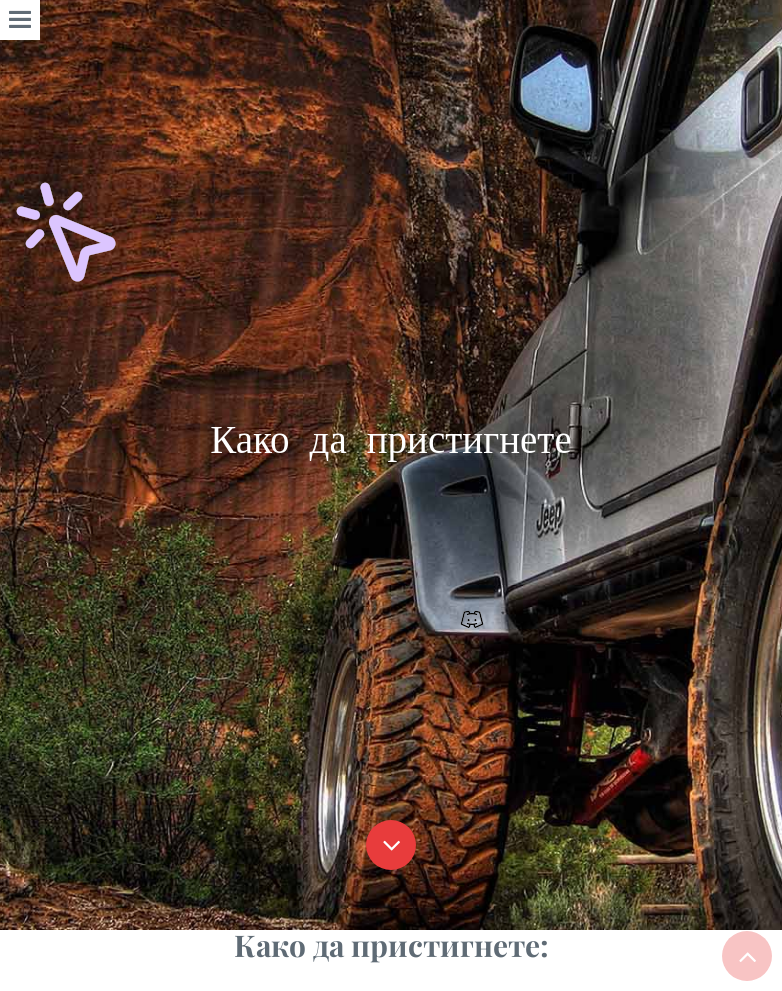  Describe the element at coordinates (68, 234) in the screenshot. I see `click or tap to interact` at that location.